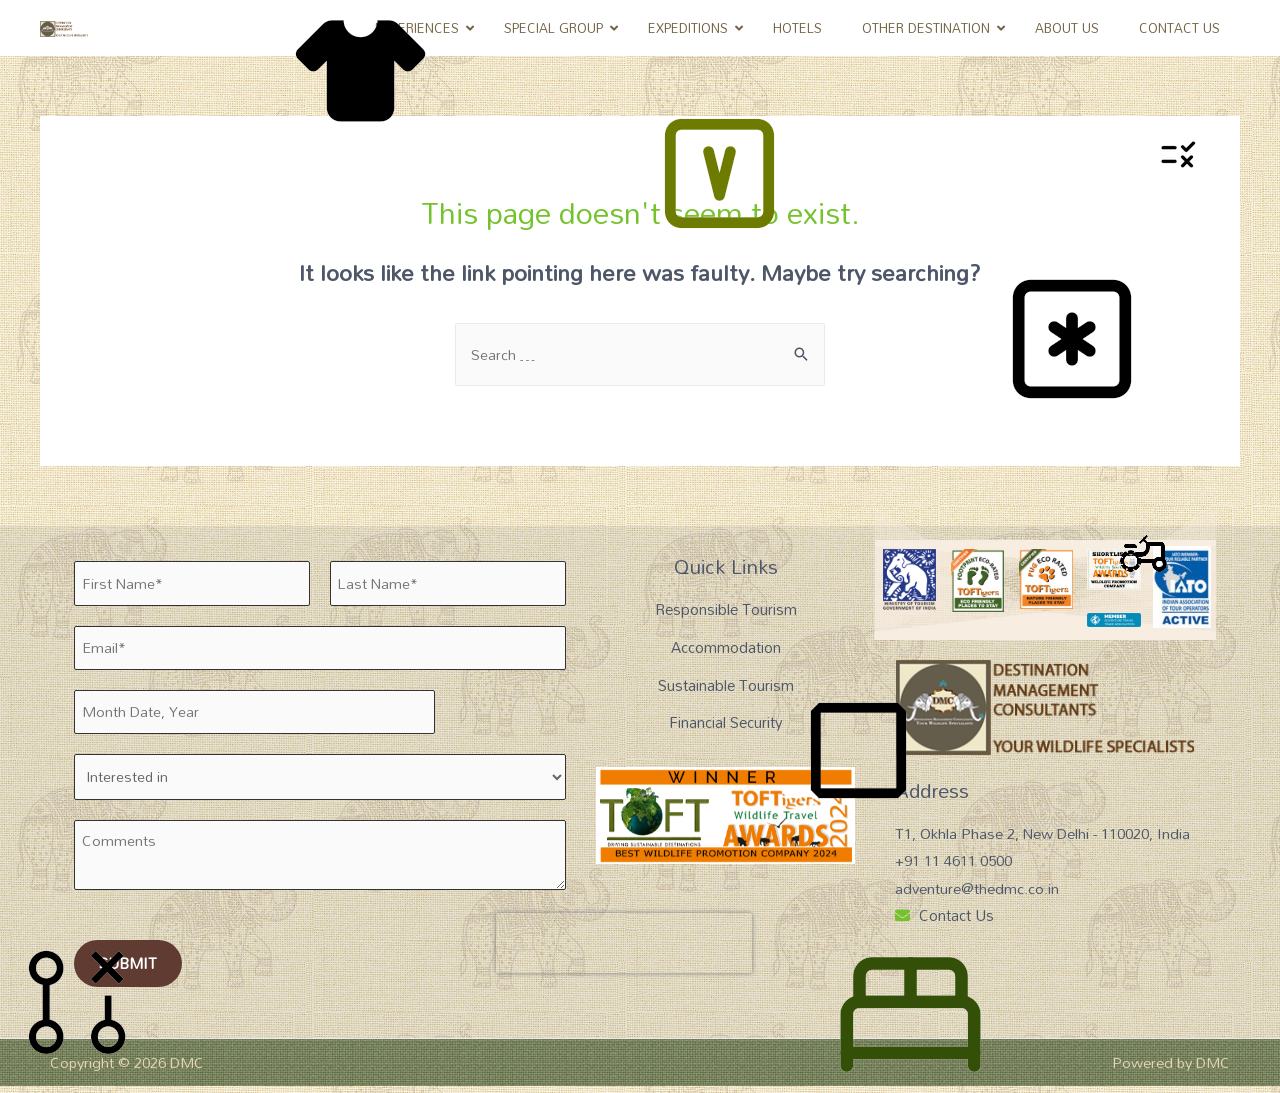 The width and height of the screenshot is (1280, 1093). What do you see at coordinates (858, 750) in the screenshot?
I see `stop debugging session` at bounding box center [858, 750].